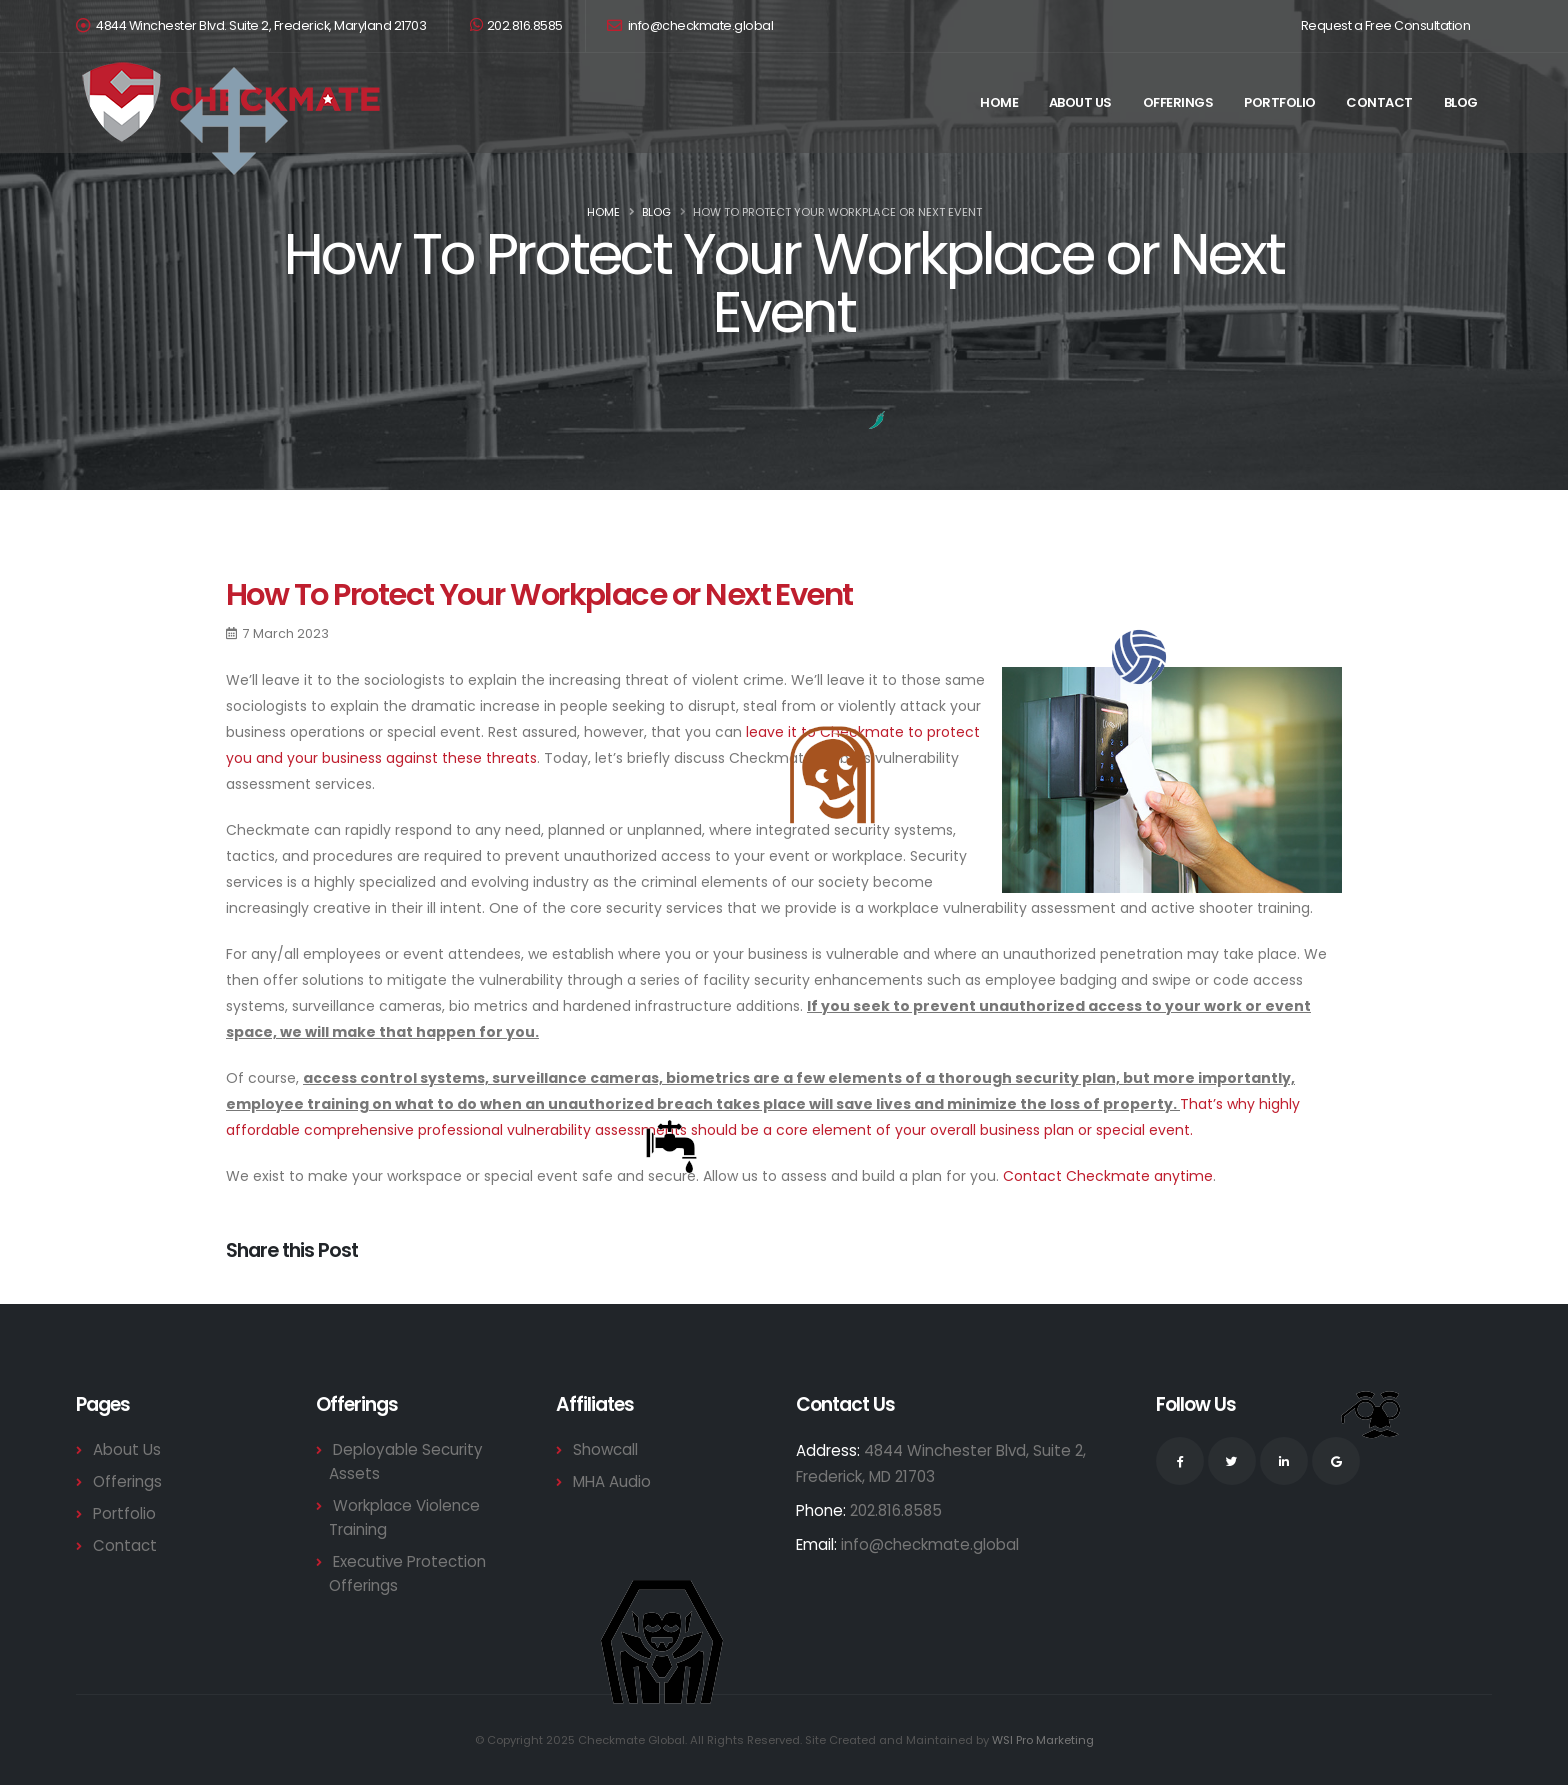 This screenshot has width=1568, height=1785. Describe the element at coordinates (1370, 1413) in the screenshot. I see `access prank or joke features` at that location.